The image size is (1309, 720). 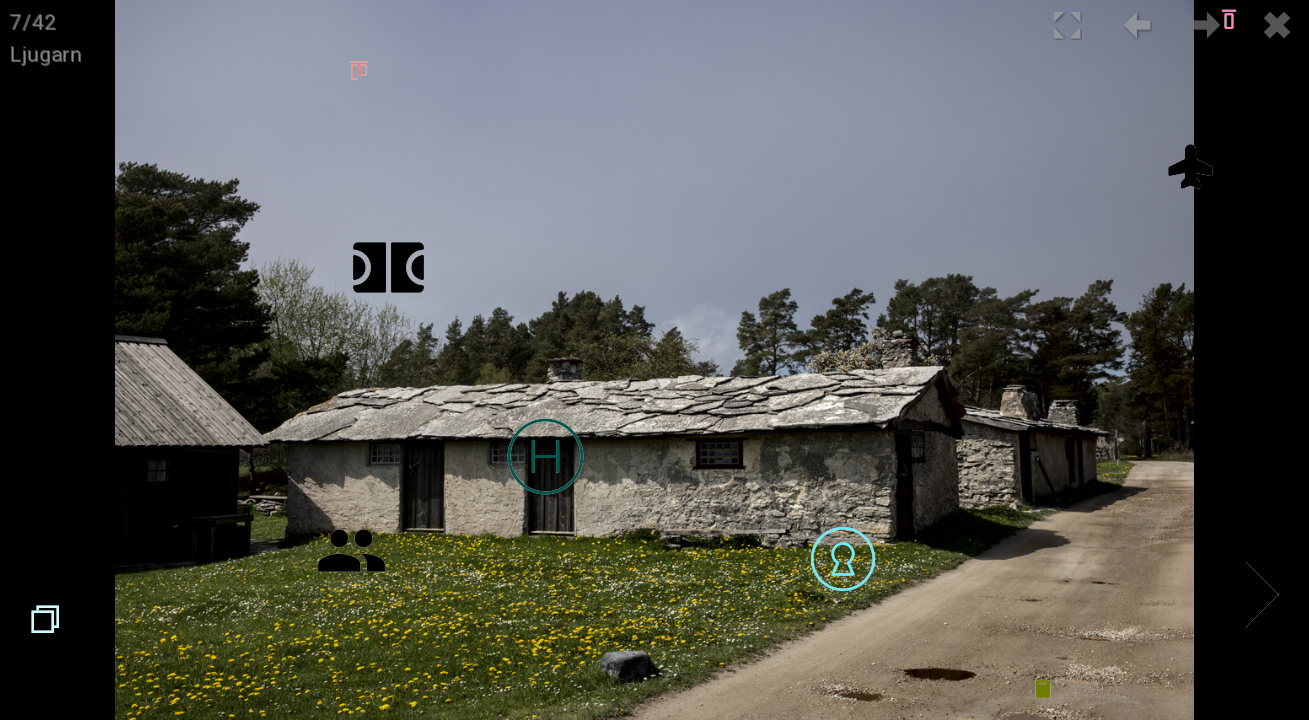 What do you see at coordinates (388, 267) in the screenshot?
I see `view basketball court information` at bounding box center [388, 267].